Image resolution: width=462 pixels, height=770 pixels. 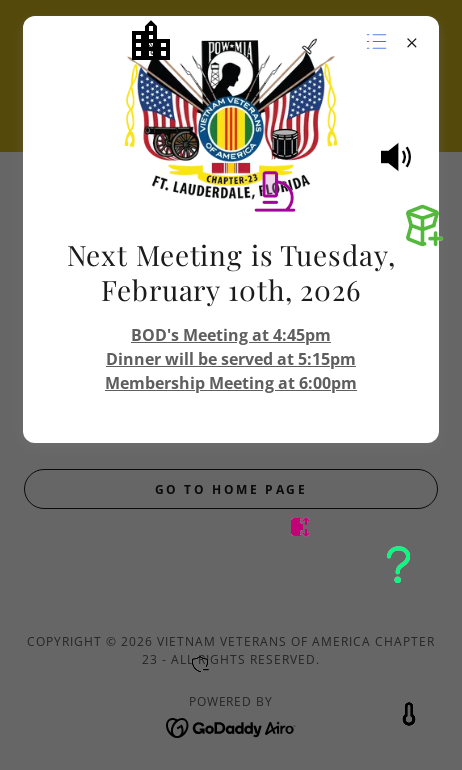 I want to click on auto-adjust content height to fit container, so click(x=300, y=527).